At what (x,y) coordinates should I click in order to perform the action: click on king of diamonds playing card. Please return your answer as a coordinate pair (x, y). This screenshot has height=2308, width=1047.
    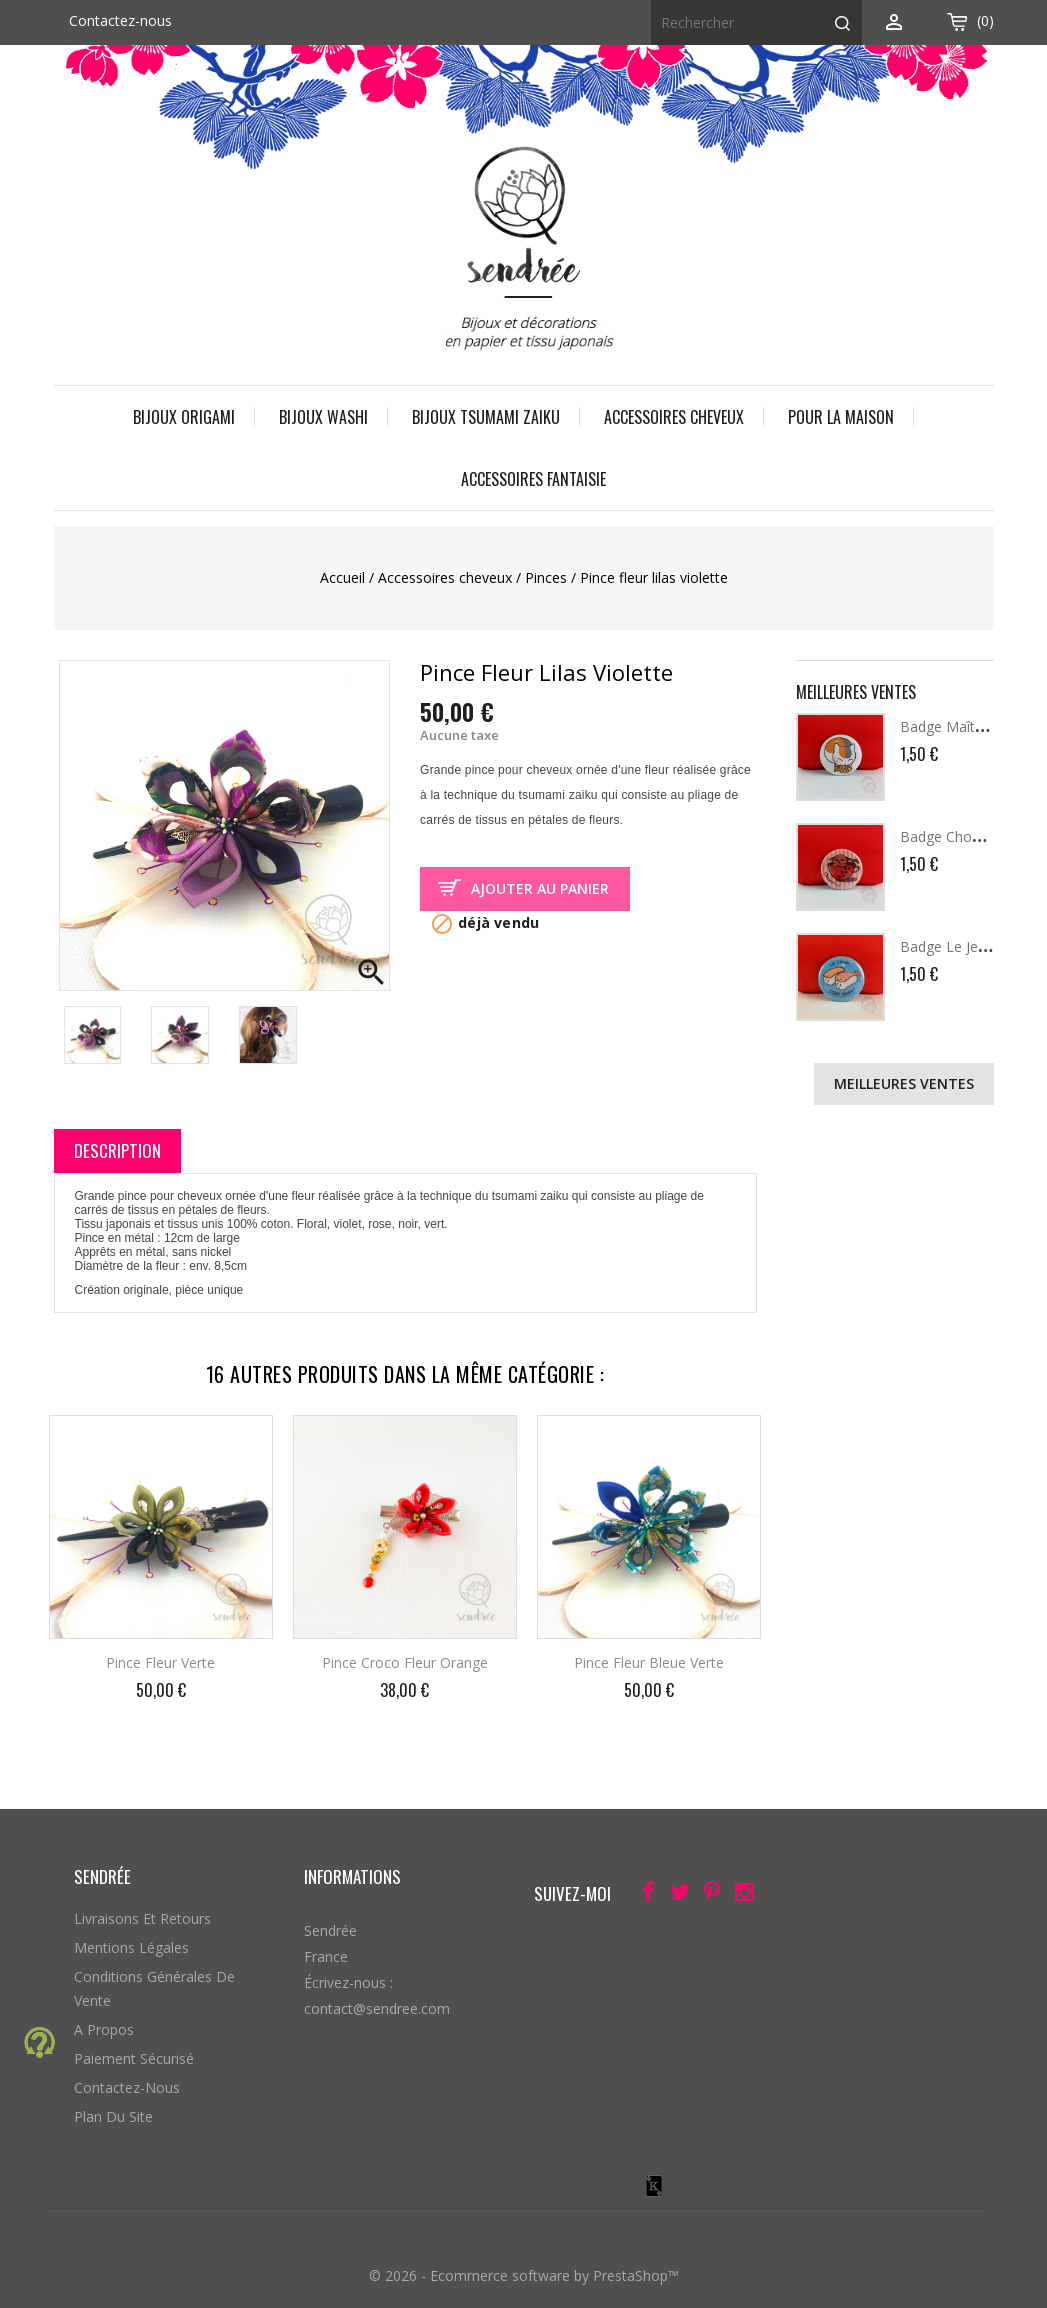
    Looking at the image, I should click on (654, 2186).